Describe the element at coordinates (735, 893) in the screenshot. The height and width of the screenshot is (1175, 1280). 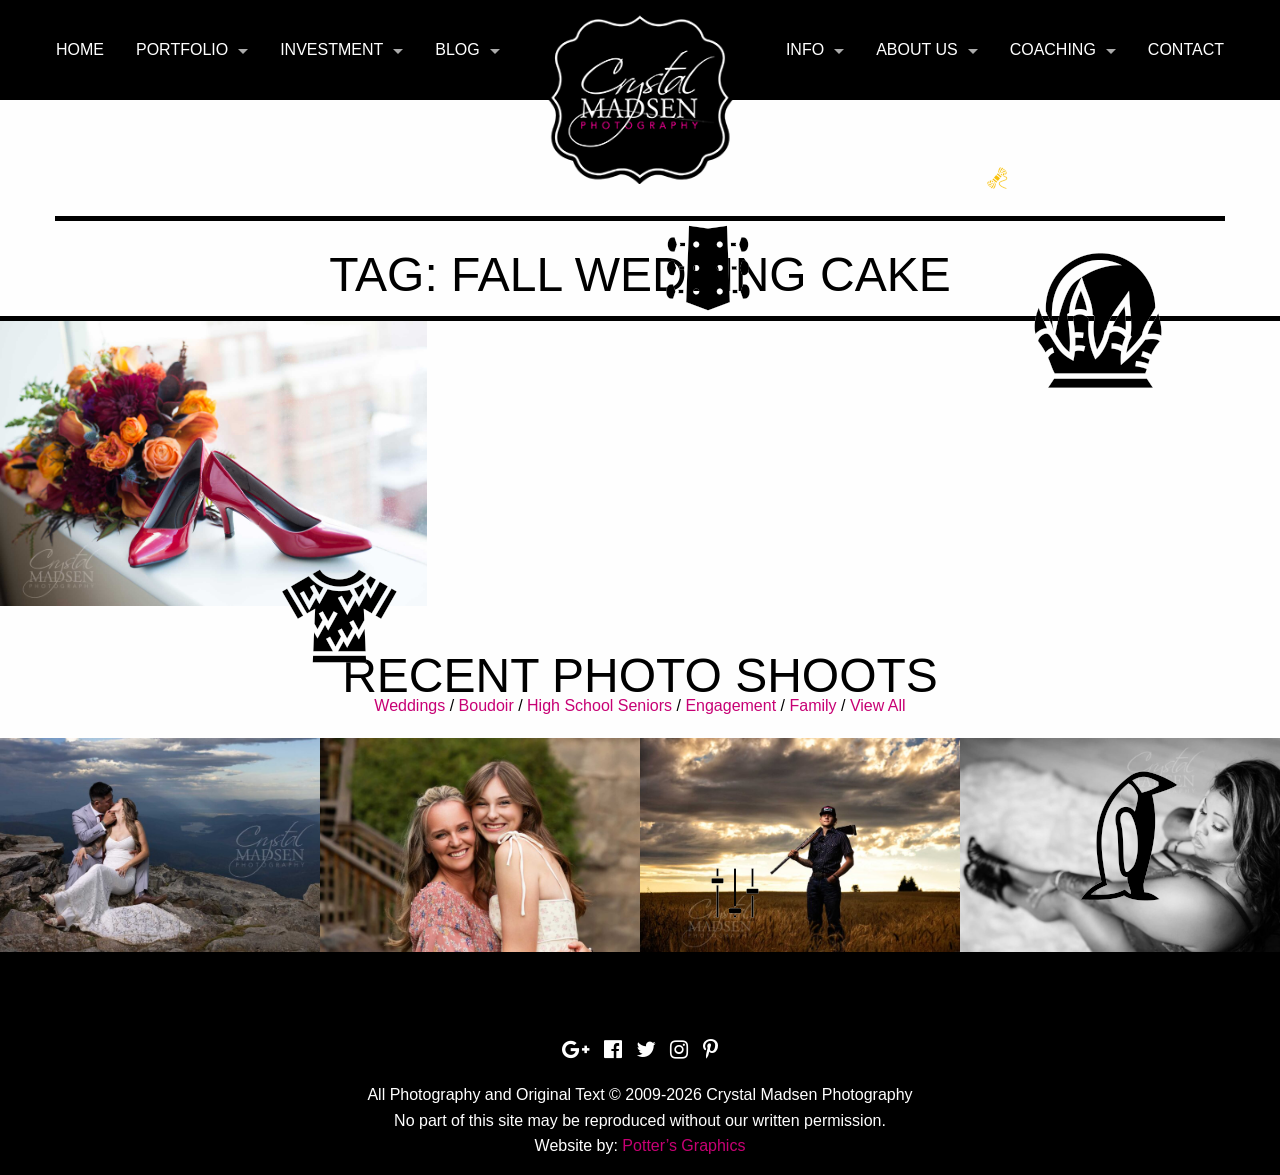
I see `adjust settings or preferences` at that location.